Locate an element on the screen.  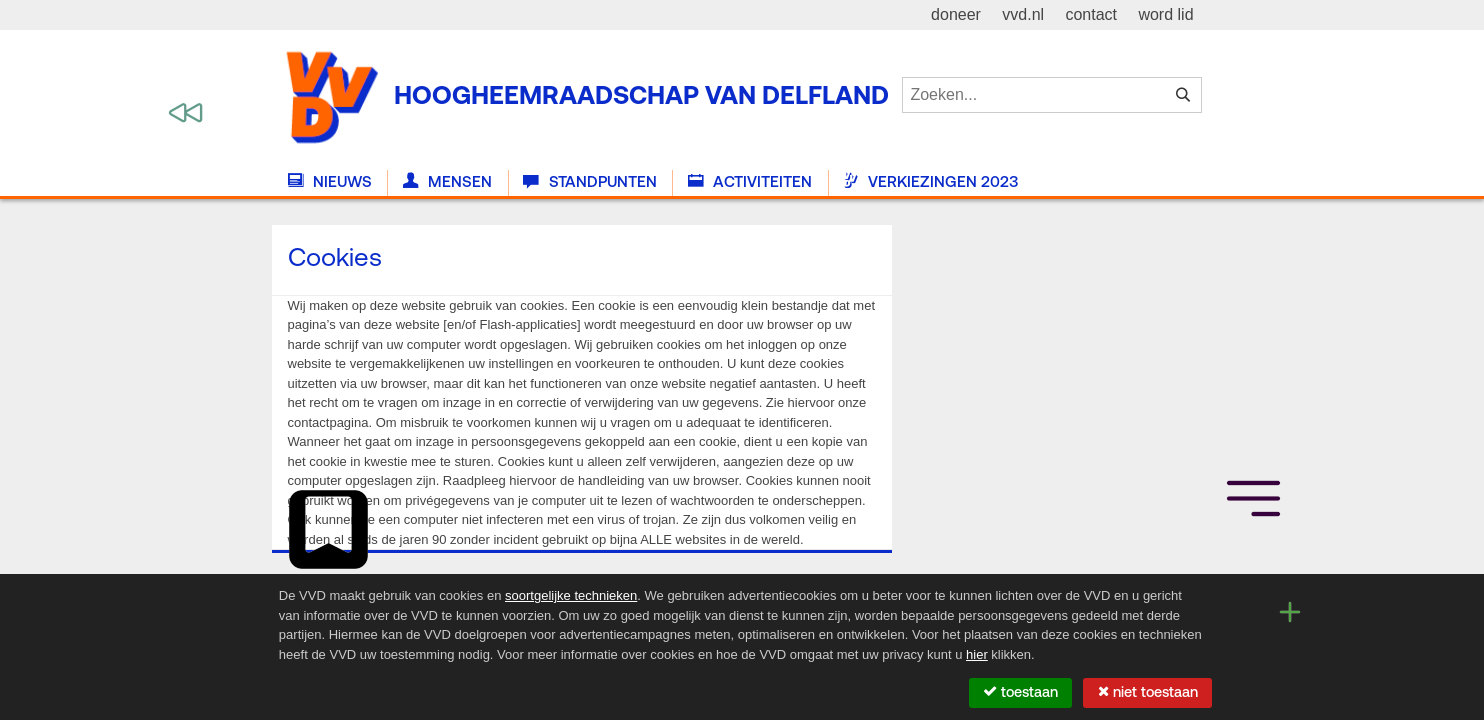
save or bookmark this item is located at coordinates (328, 529).